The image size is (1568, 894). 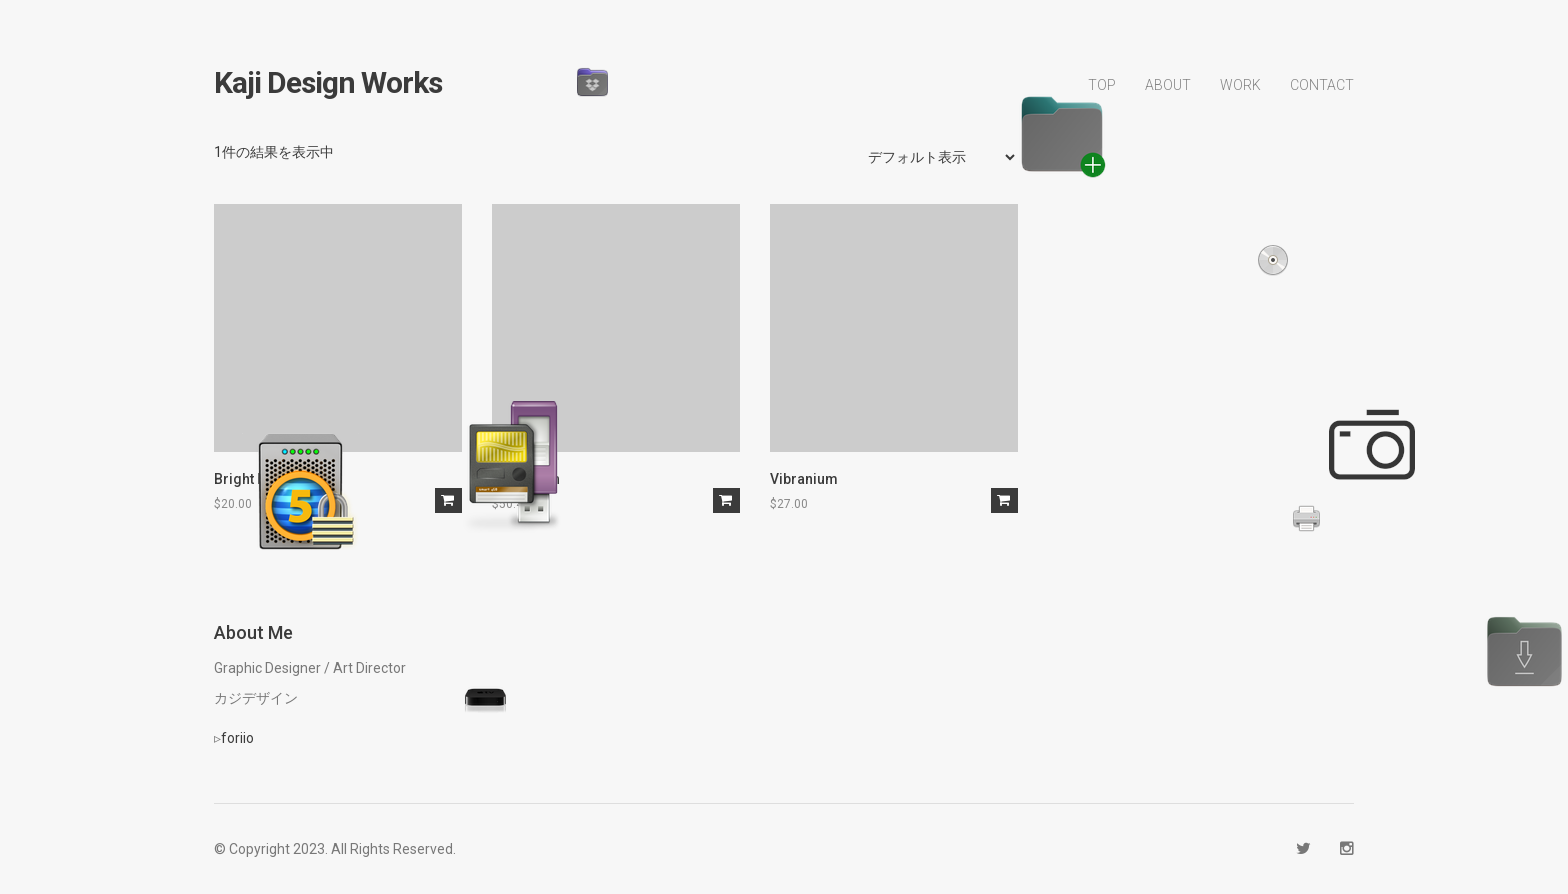 I want to click on indicates a locked RAID 5 storage array, so click(x=300, y=491).